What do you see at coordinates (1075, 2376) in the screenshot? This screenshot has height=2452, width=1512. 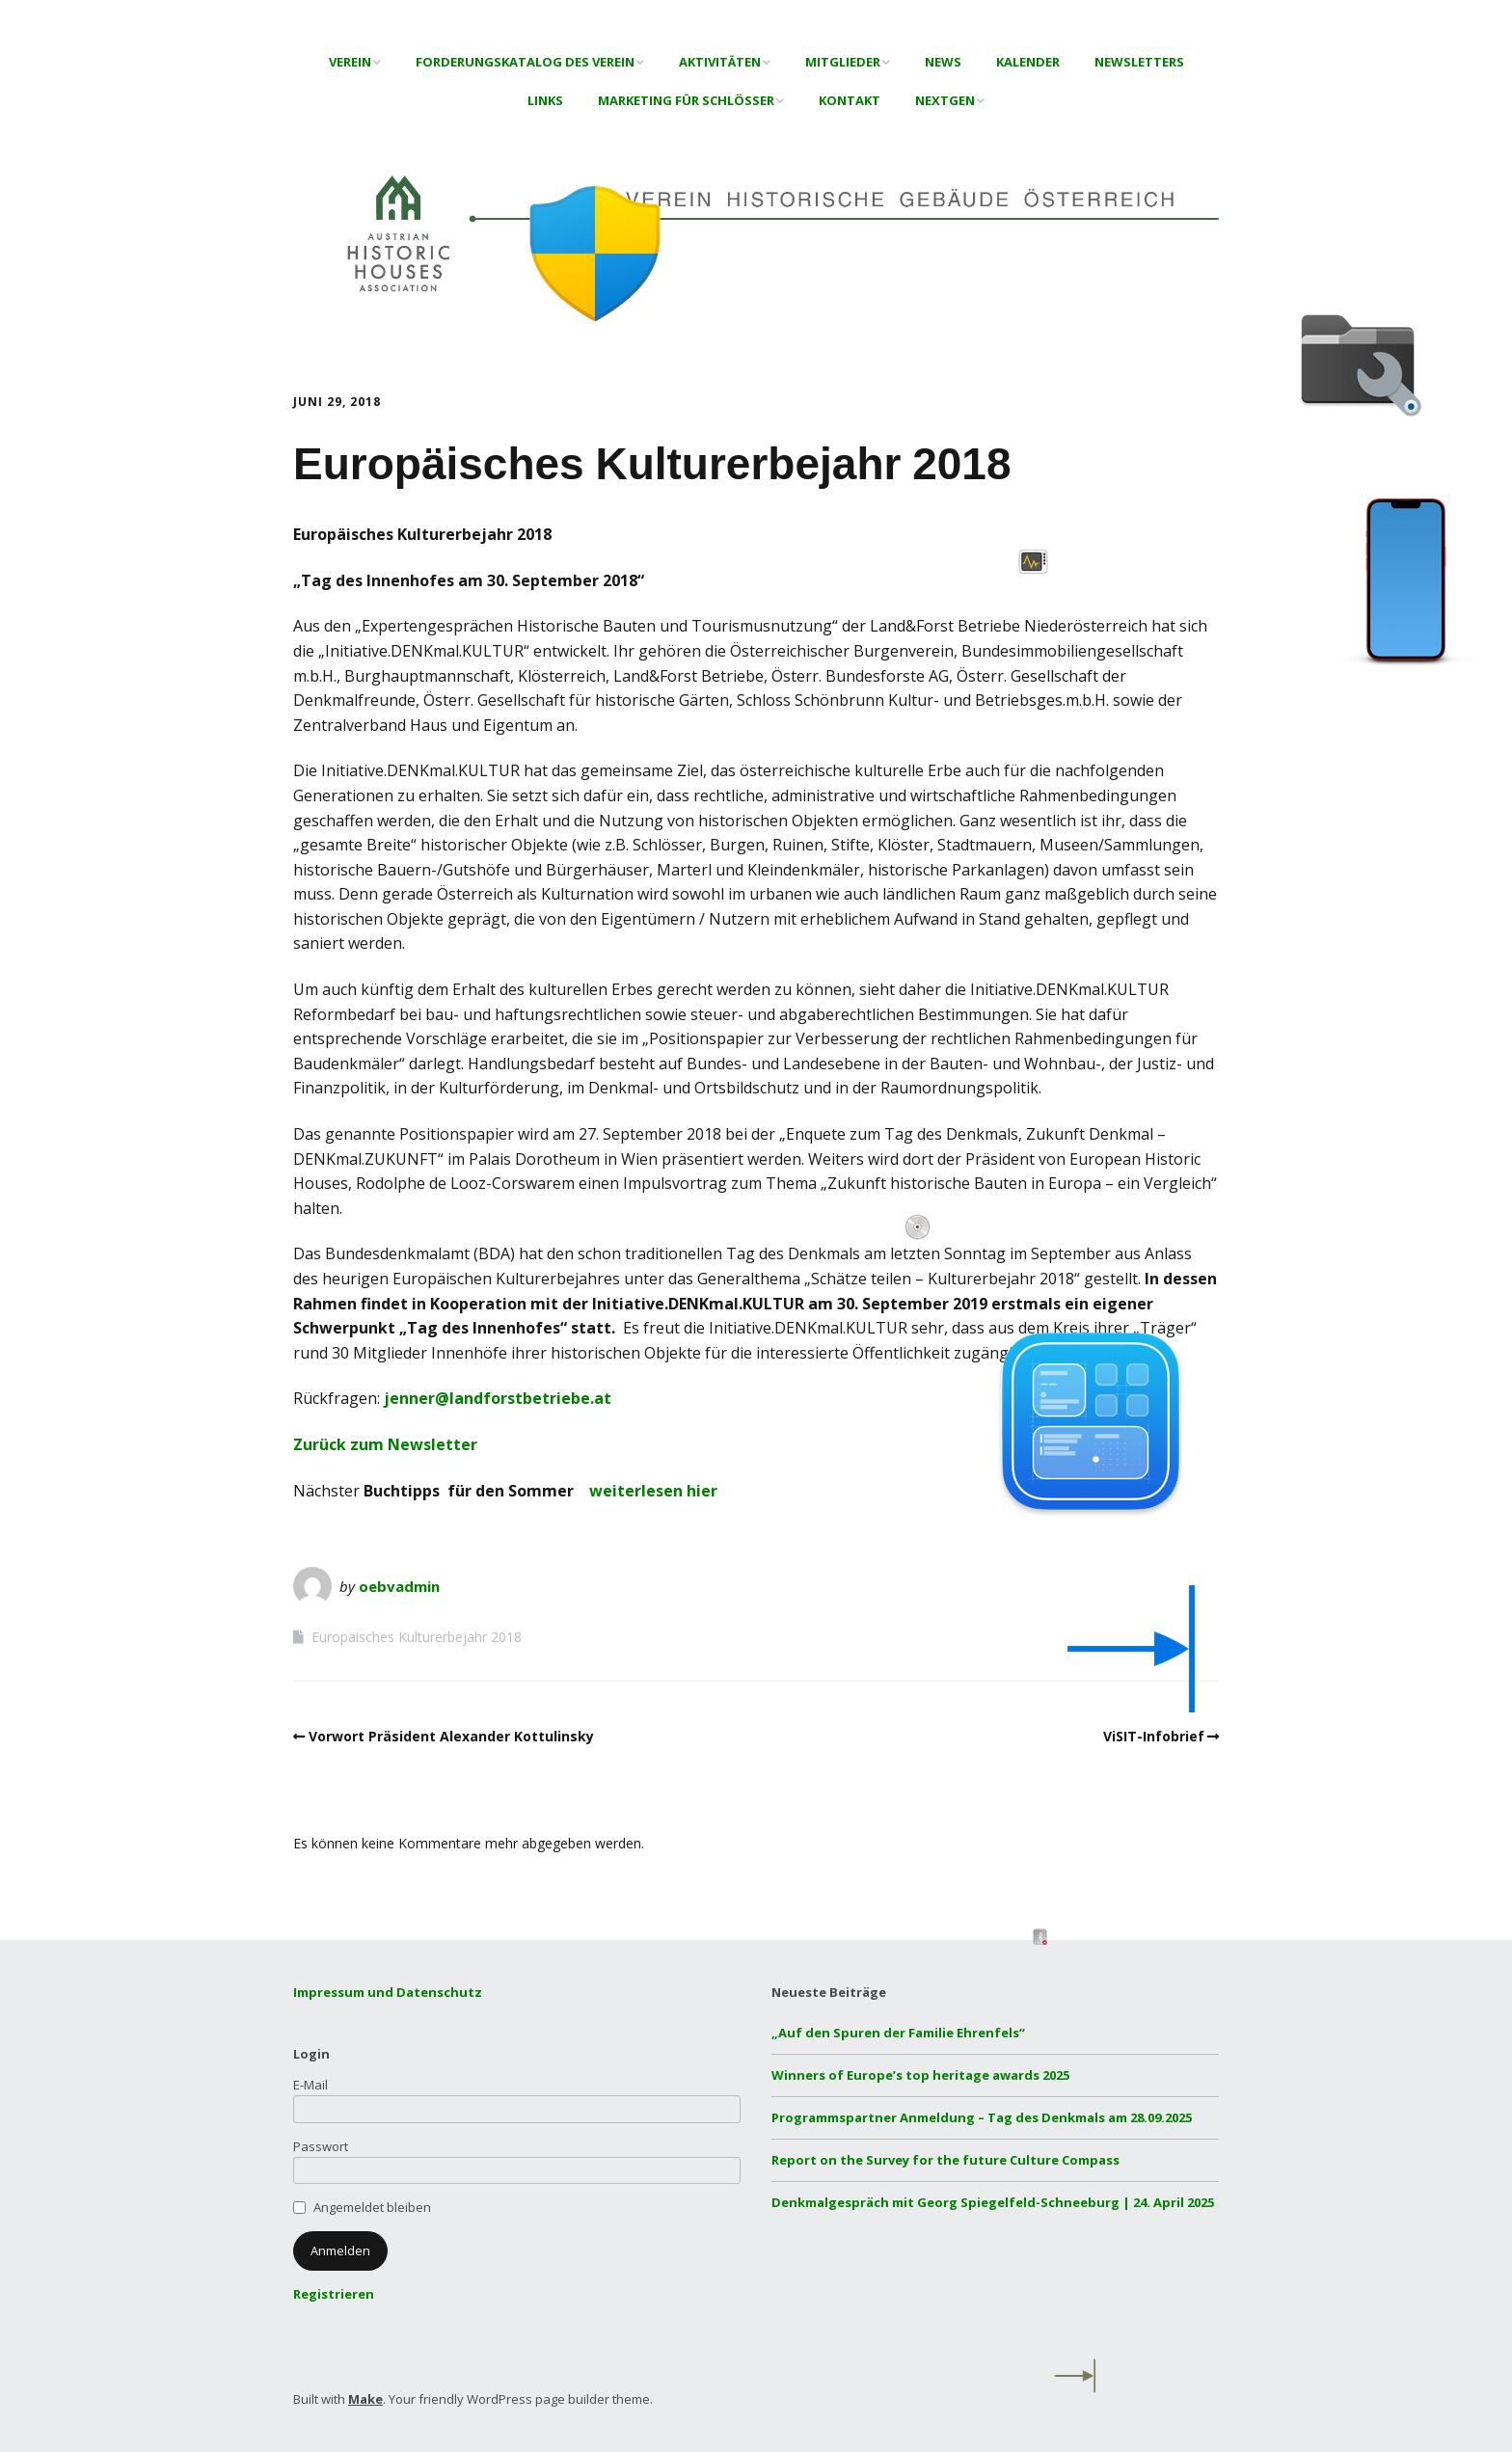 I see `jump to the last item in a list` at bounding box center [1075, 2376].